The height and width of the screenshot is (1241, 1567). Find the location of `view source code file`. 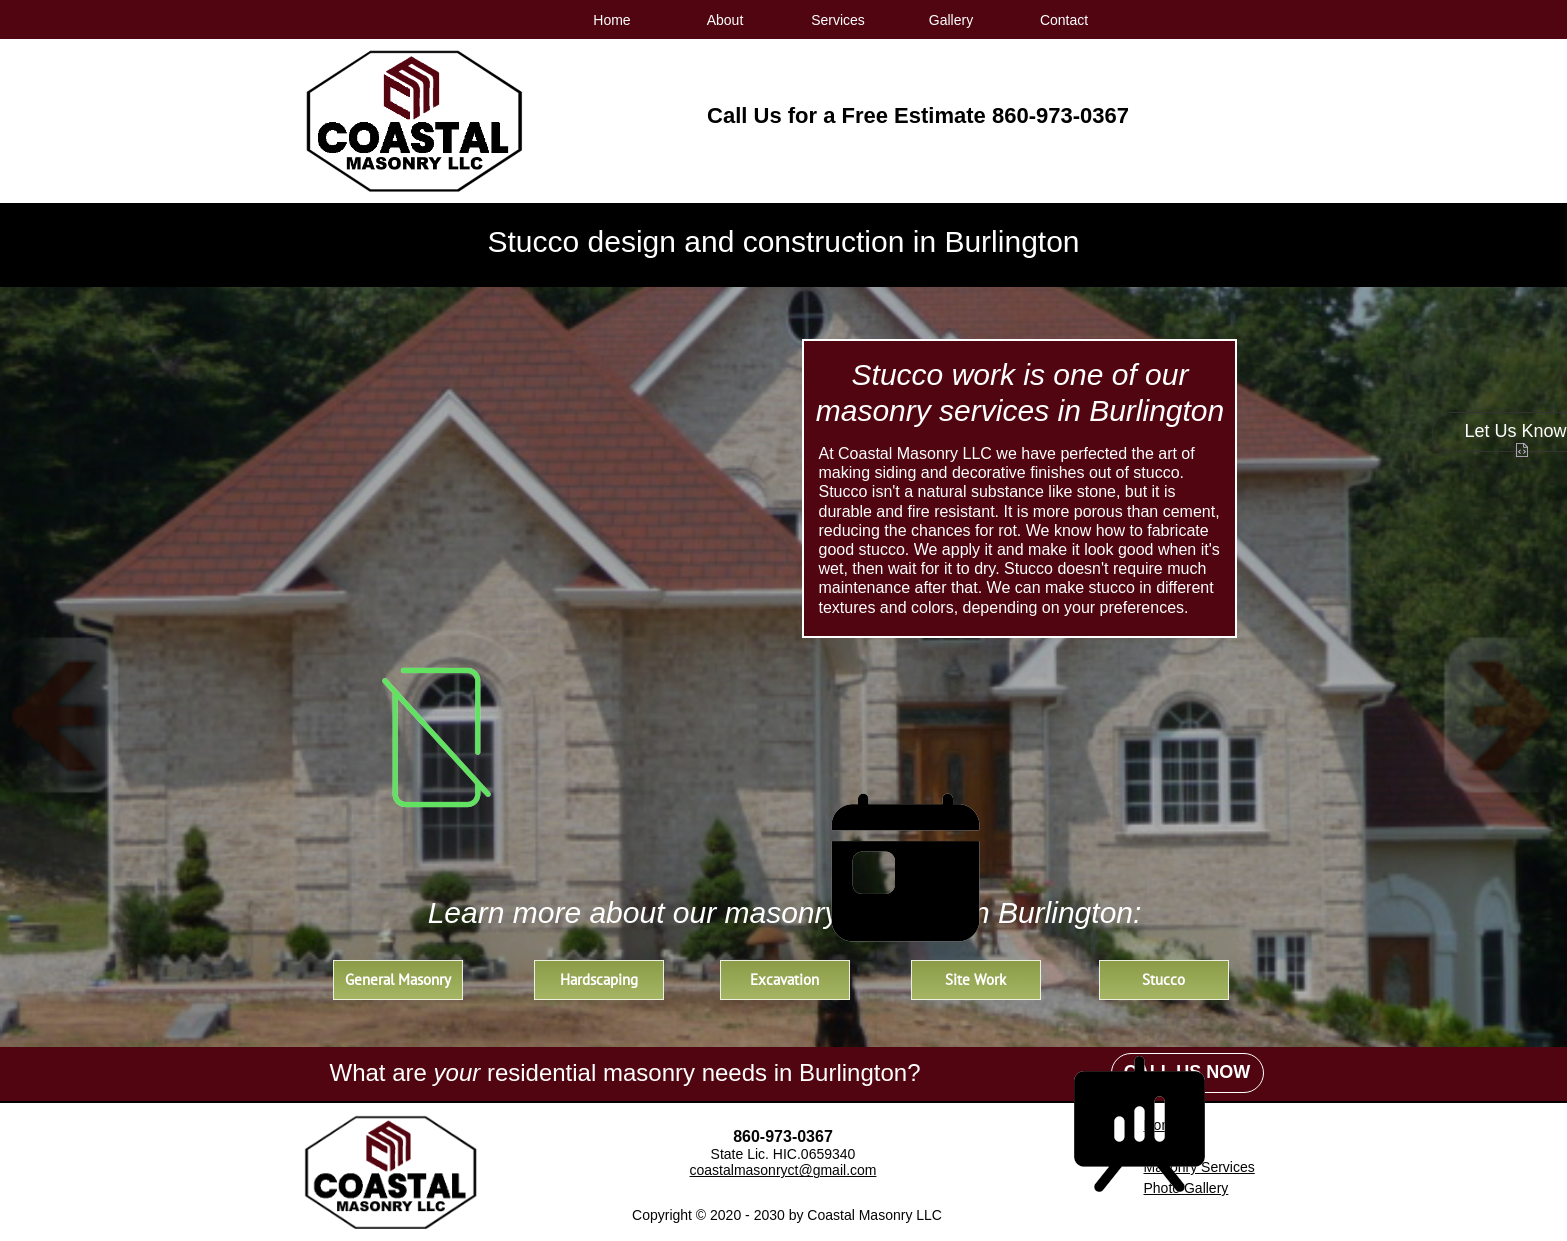

view source code file is located at coordinates (1522, 450).